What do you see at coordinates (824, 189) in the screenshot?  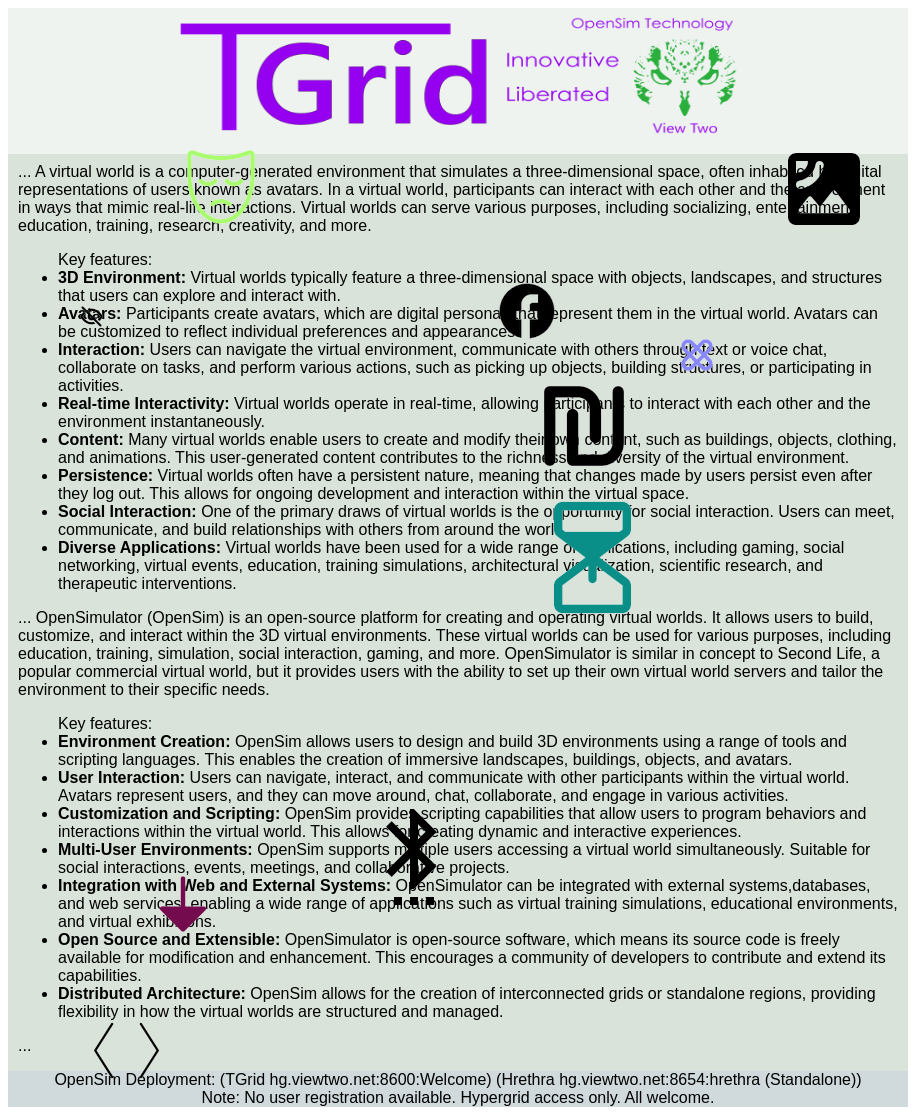 I see `switch to satellite map view` at bounding box center [824, 189].